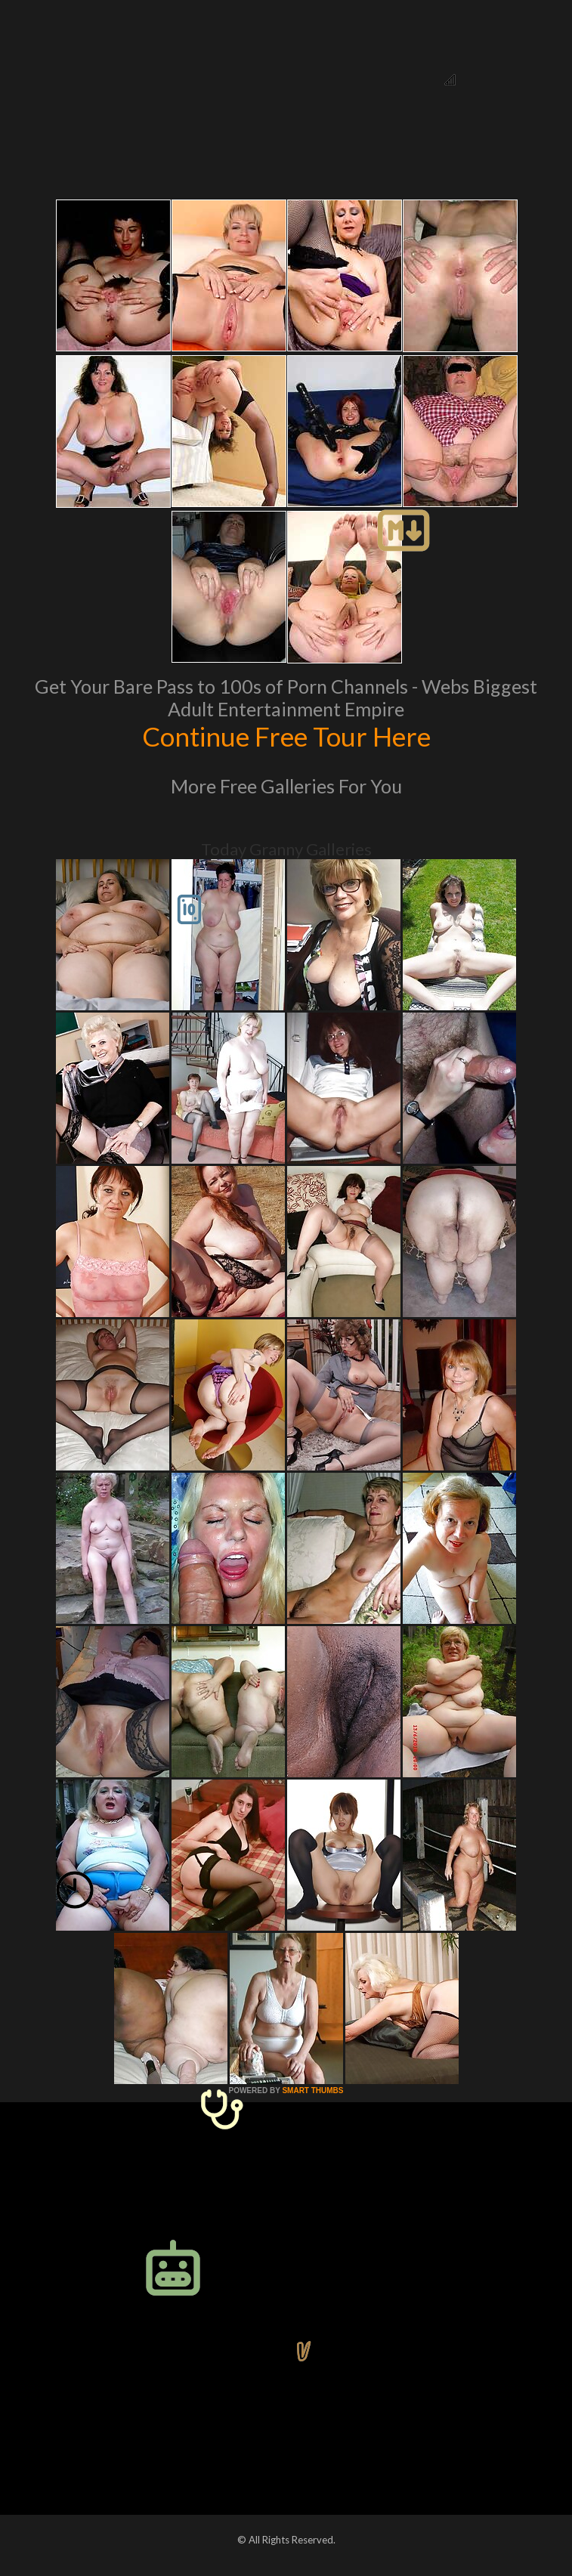 The height and width of the screenshot is (2576, 572). What do you see at coordinates (189, 909) in the screenshot?
I see `represents a 10 playing card in a card game` at bounding box center [189, 909].